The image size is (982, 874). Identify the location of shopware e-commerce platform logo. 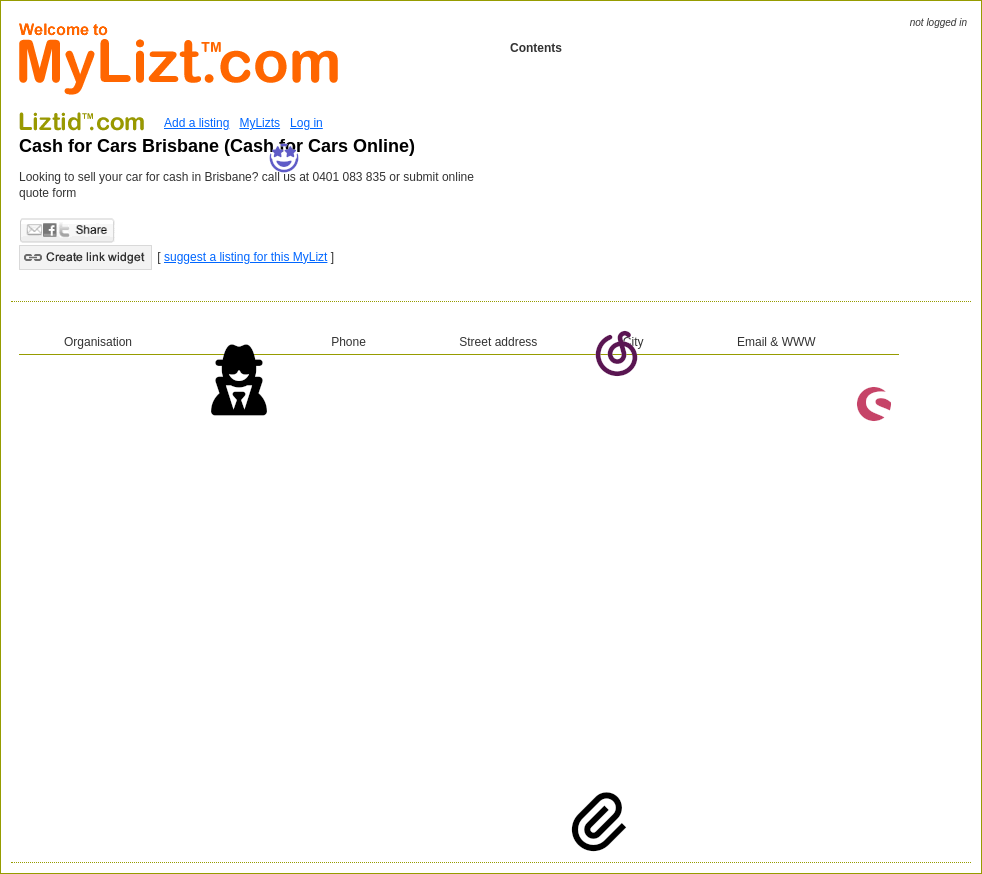
(874, 404).